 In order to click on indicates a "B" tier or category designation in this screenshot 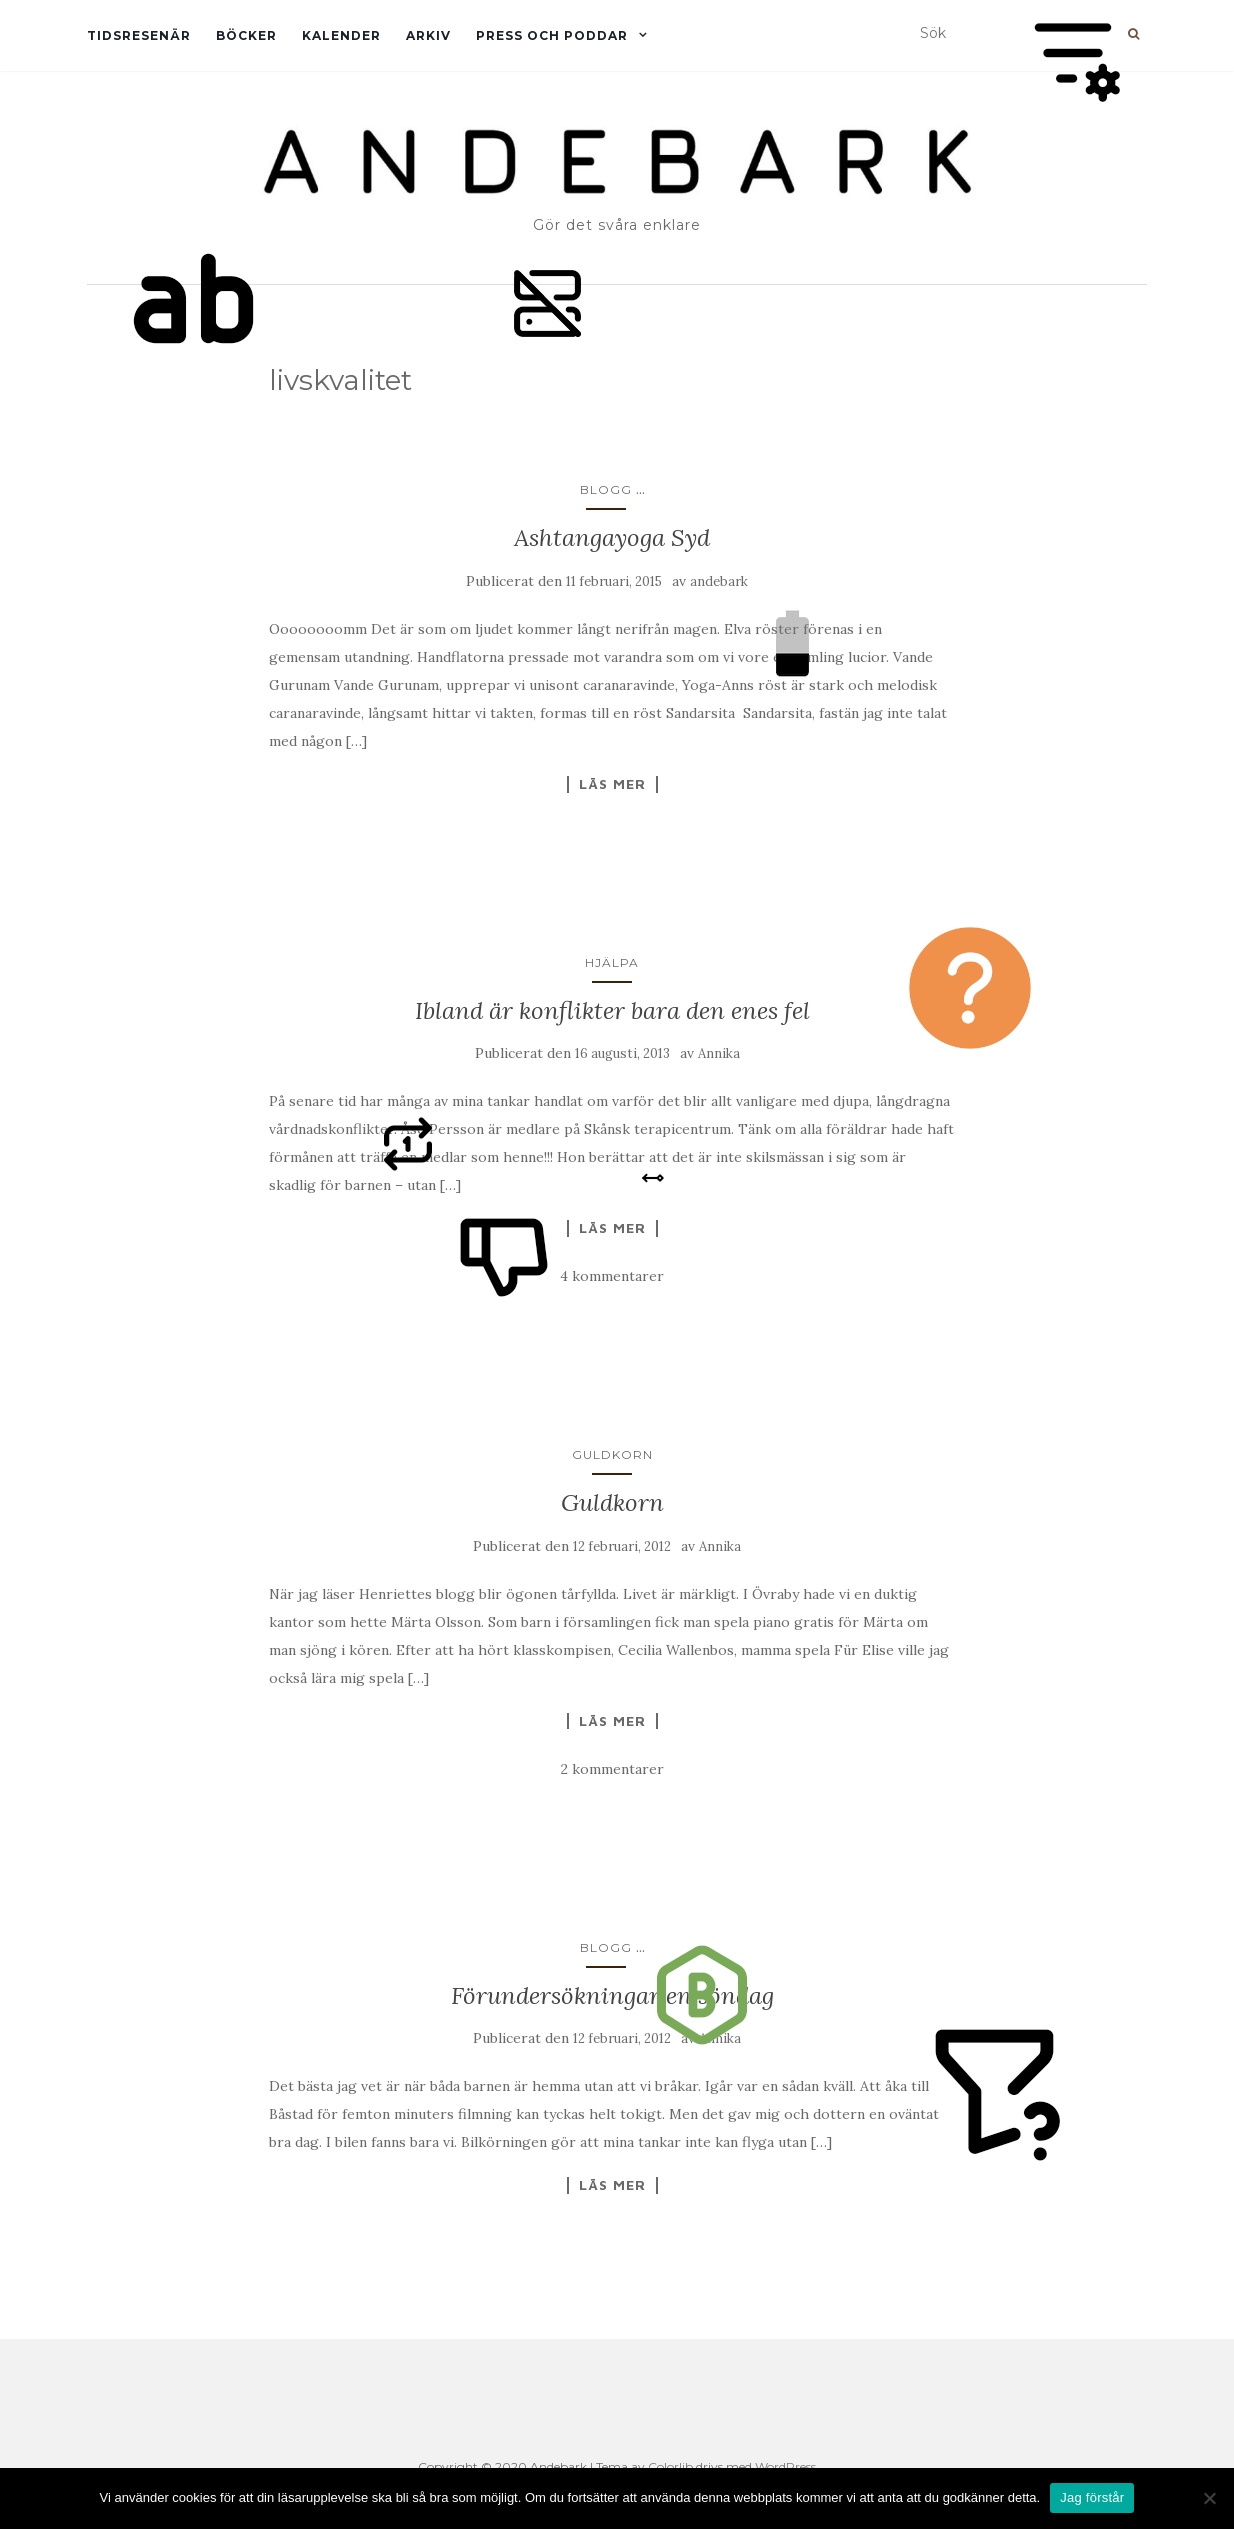, I will do `click(702, 1995)`.